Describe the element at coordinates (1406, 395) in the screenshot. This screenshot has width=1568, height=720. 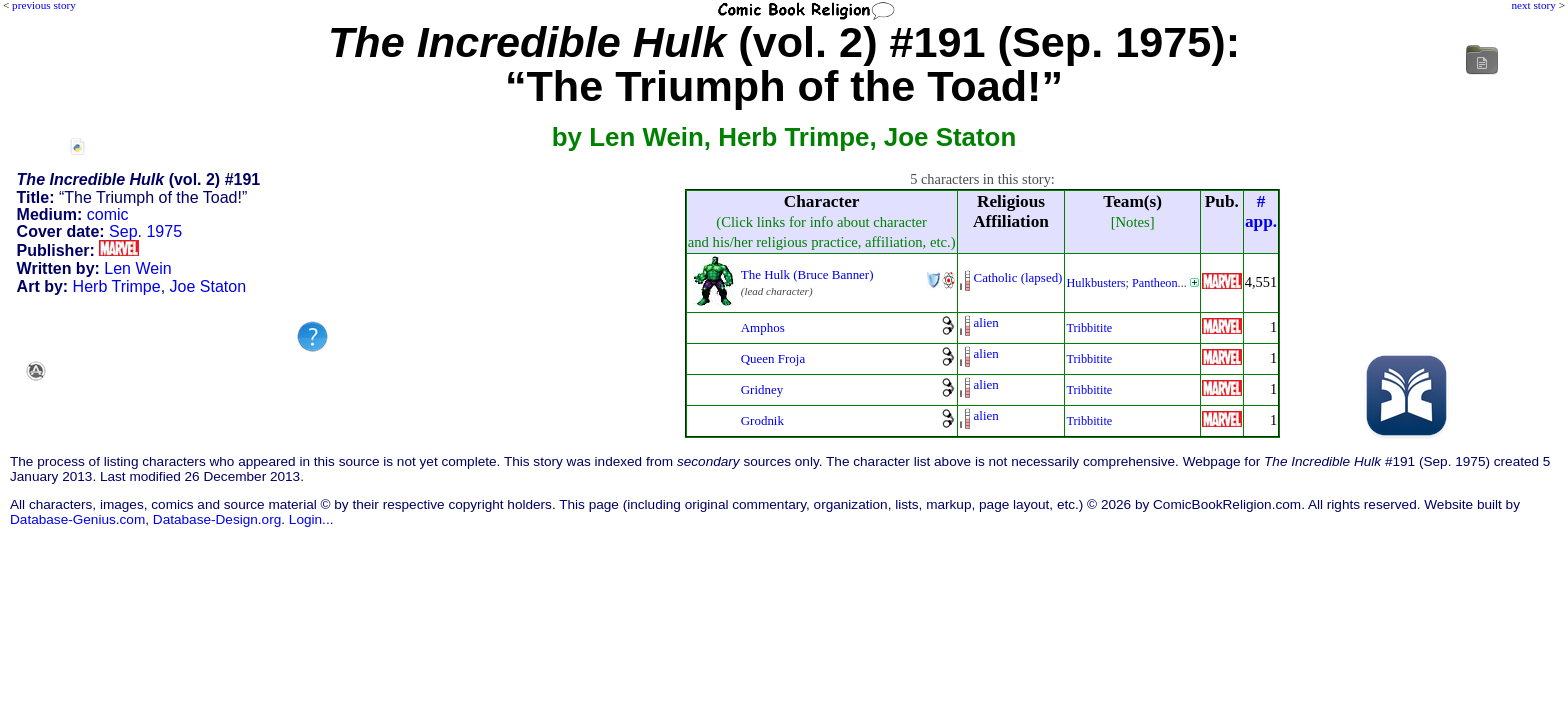
I see `open JabRef reference manager` at that location.